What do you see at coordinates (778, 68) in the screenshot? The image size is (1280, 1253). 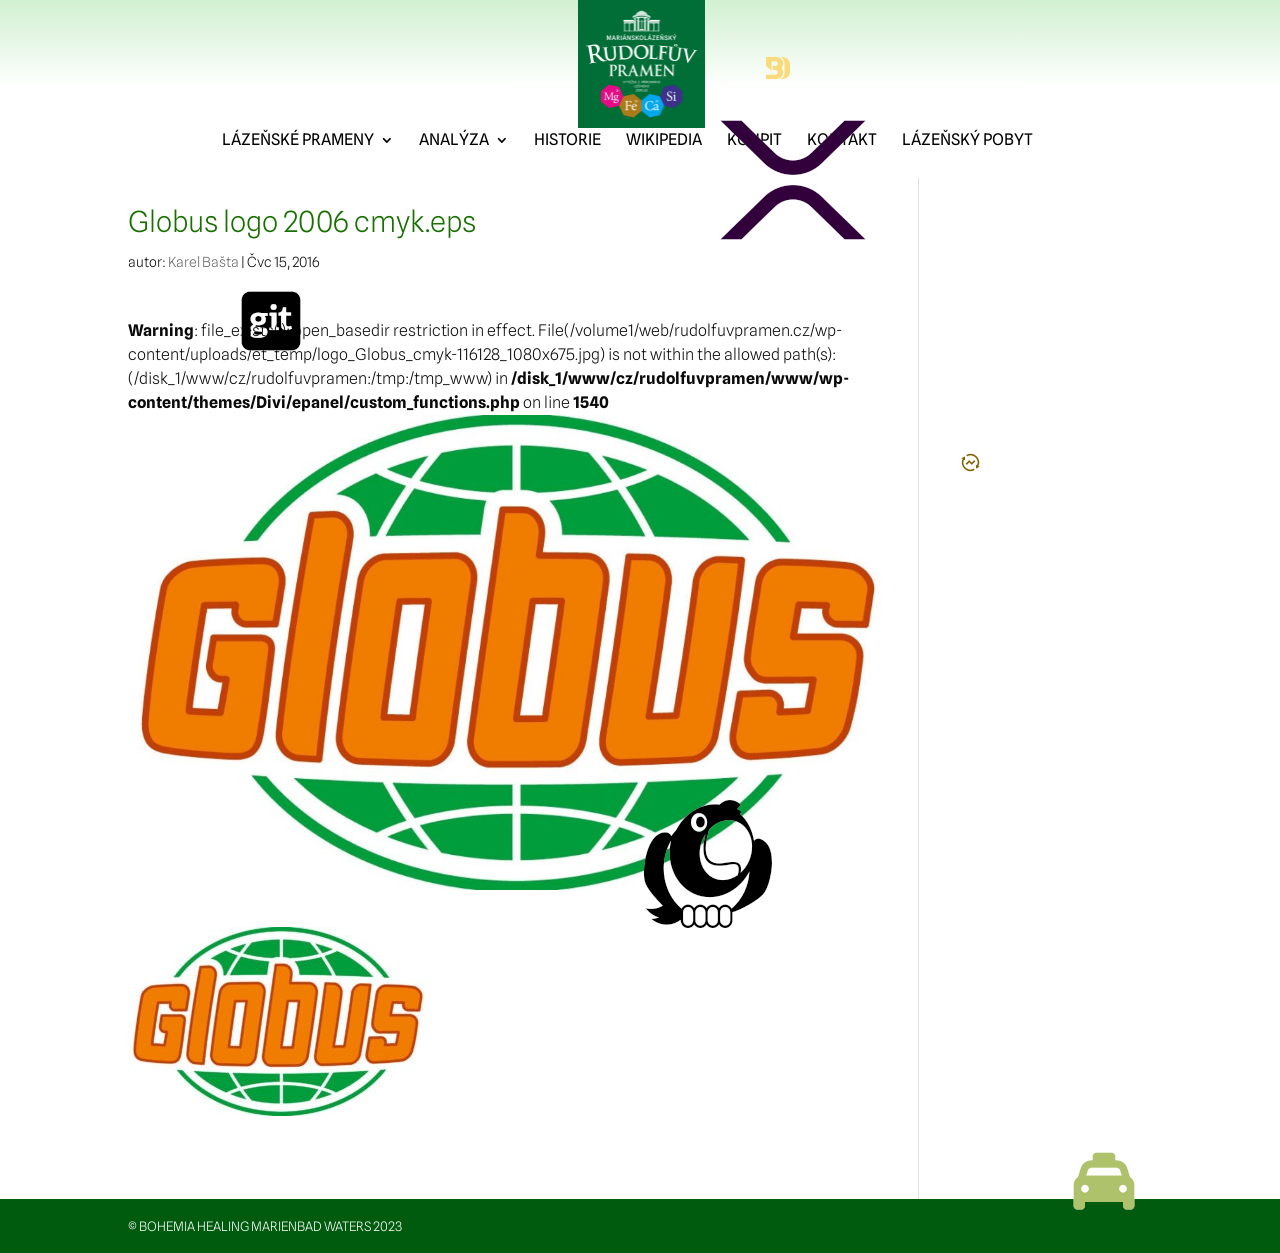 I see `open BetterDiscord settings` at bounding box center [778, 68].